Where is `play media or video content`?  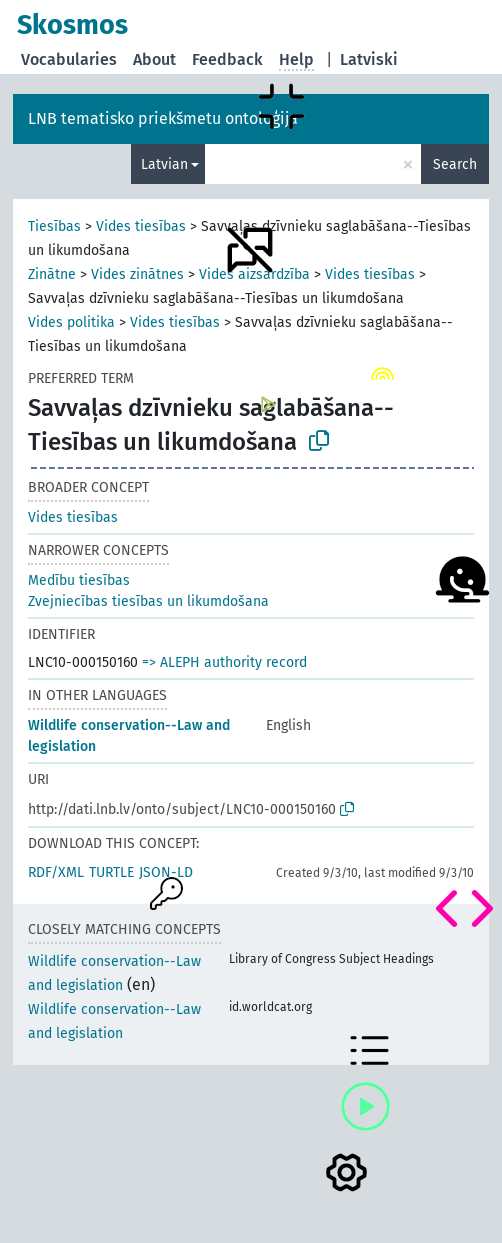
play media or video content is located at coordinates (365, 1106).